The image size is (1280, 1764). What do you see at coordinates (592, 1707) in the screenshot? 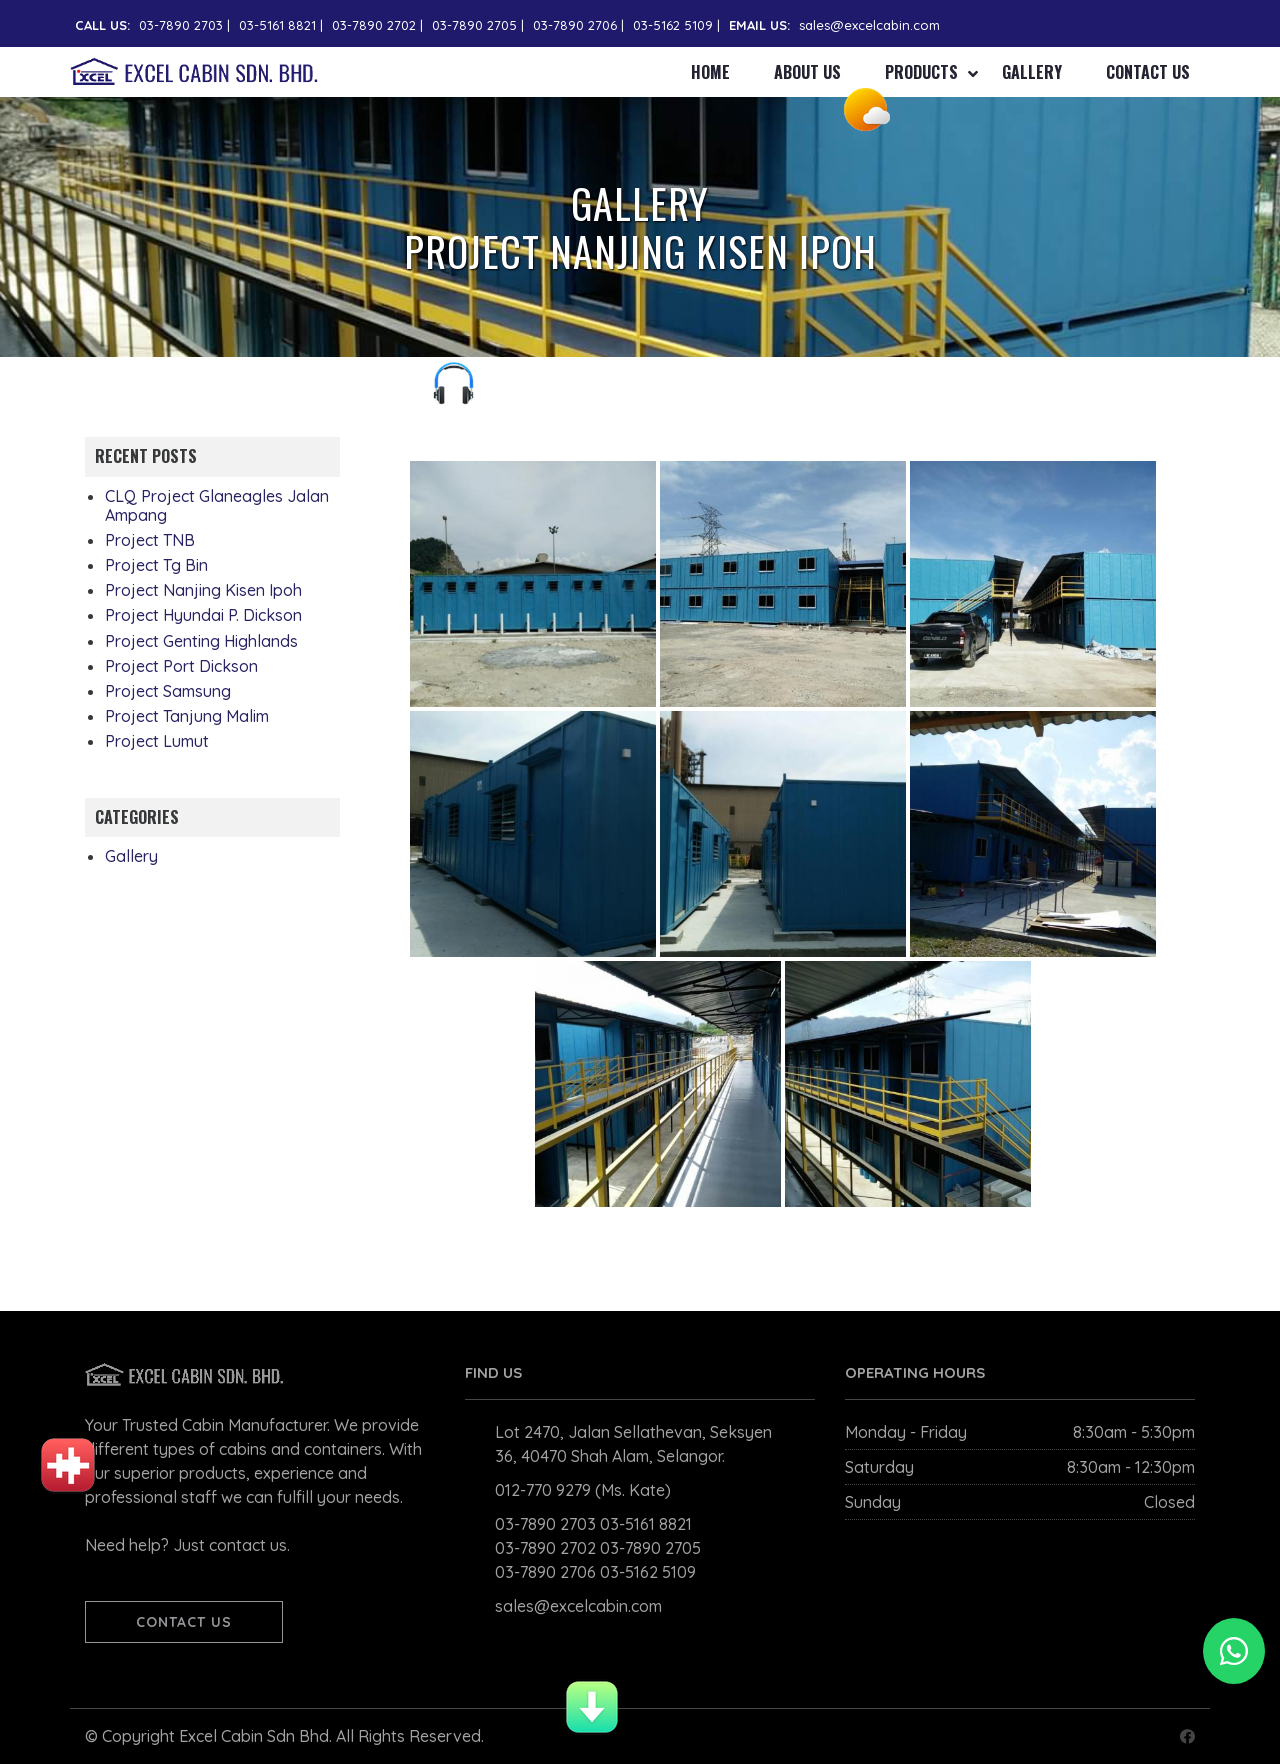
I see `save or download the current session` at bounding box center [592, 1707].